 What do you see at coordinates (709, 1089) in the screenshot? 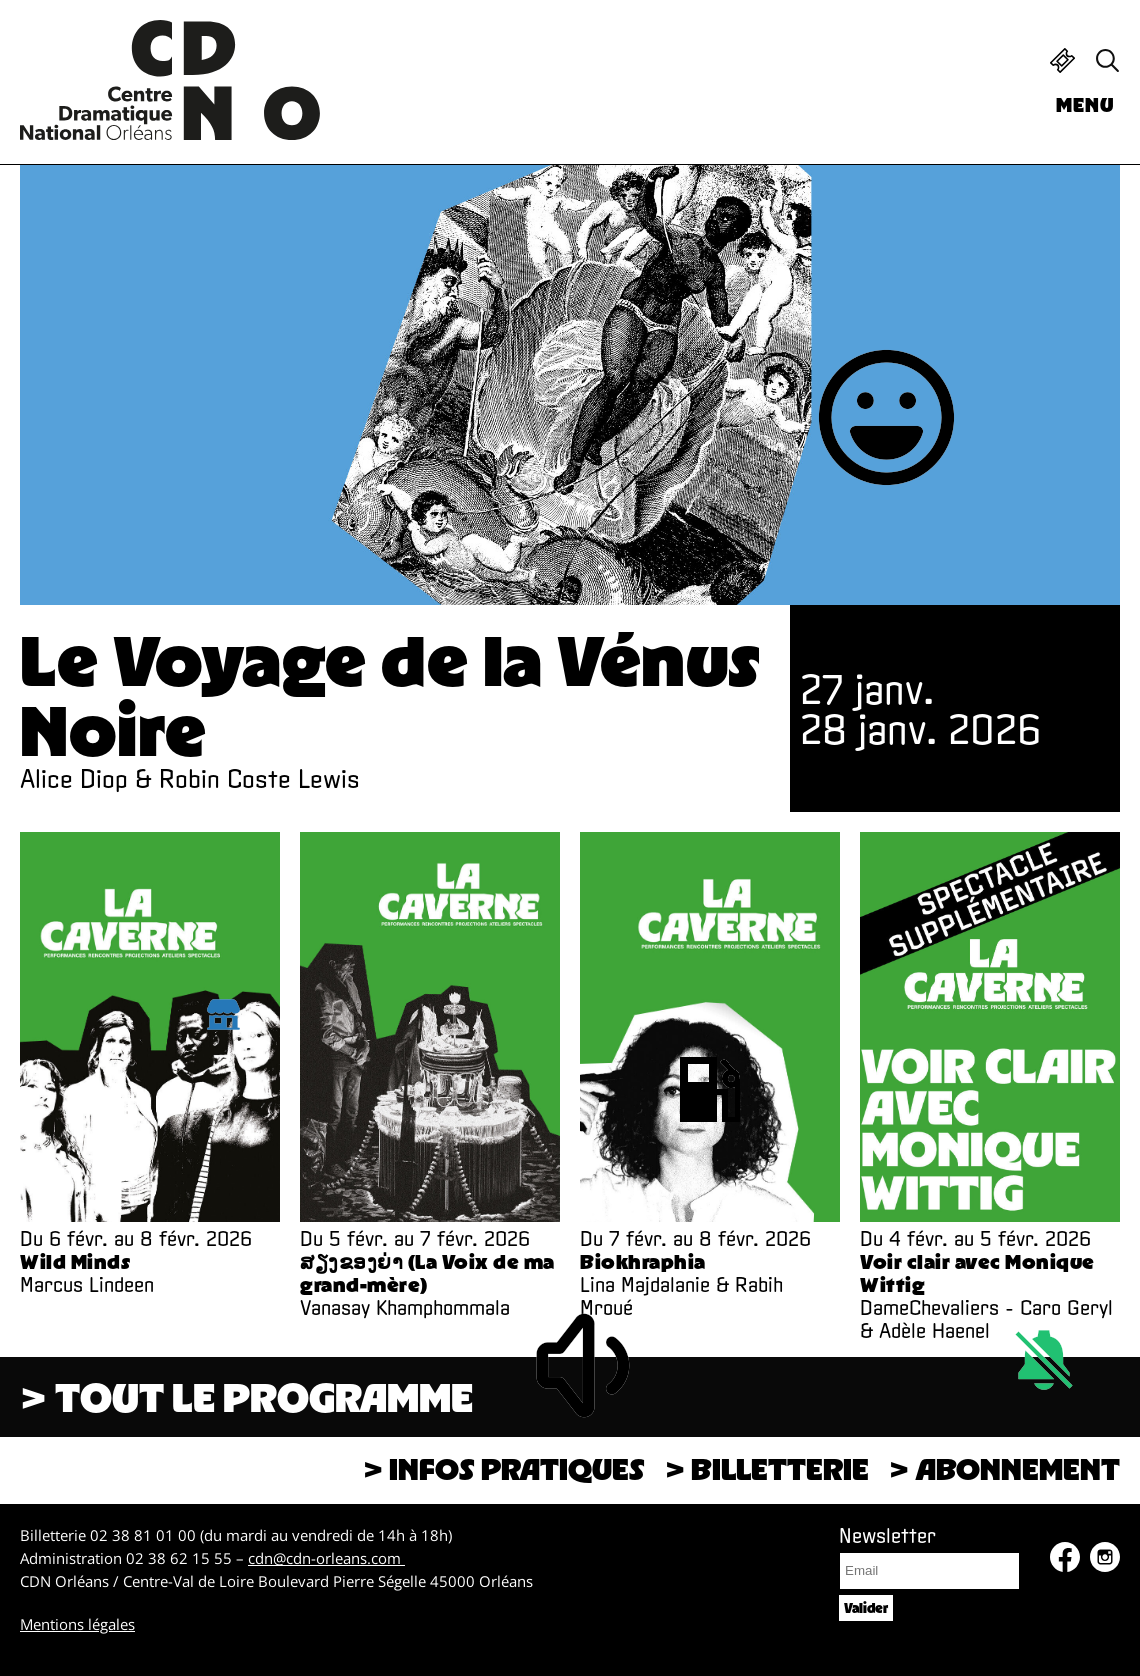
I see `find nearby gas stations` at bounding box center [709, 1089].